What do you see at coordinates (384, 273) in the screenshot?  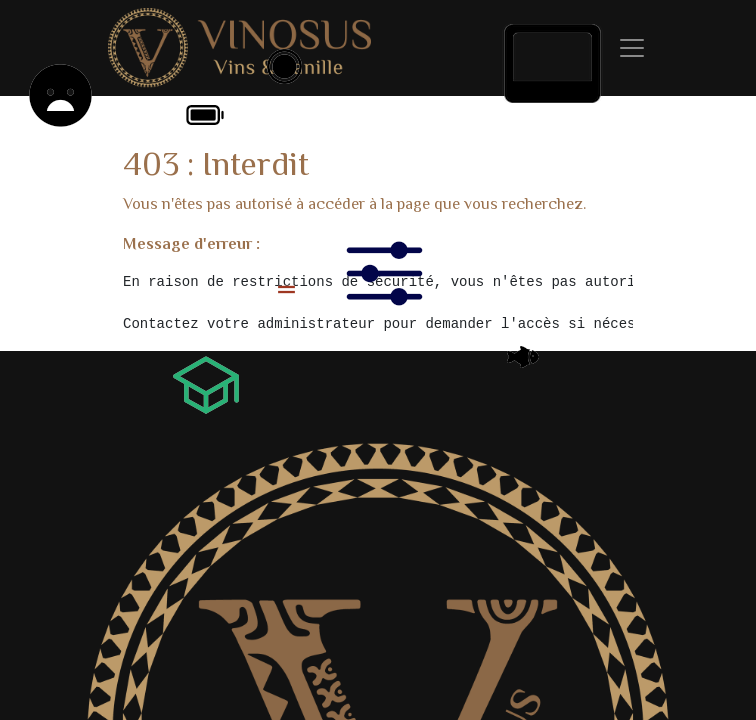 I see `open settings or preferences` at bounding box center [384, 273].